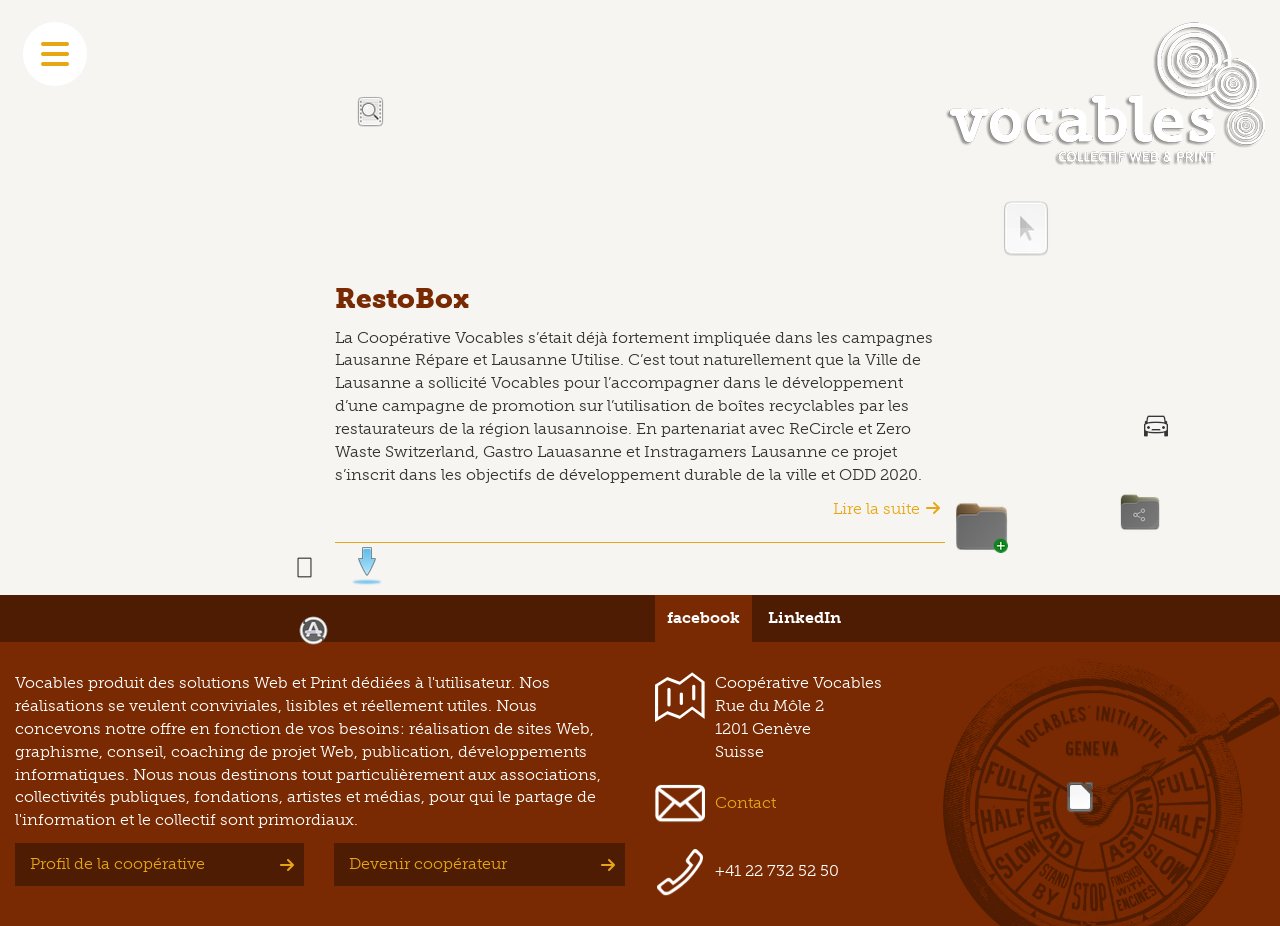 Image resolution: width=1280 pixels, height=926 pixels. Describe the element at coordinates (367, 562) in the screenshot. I see `save document to a new location or filename` at that location.